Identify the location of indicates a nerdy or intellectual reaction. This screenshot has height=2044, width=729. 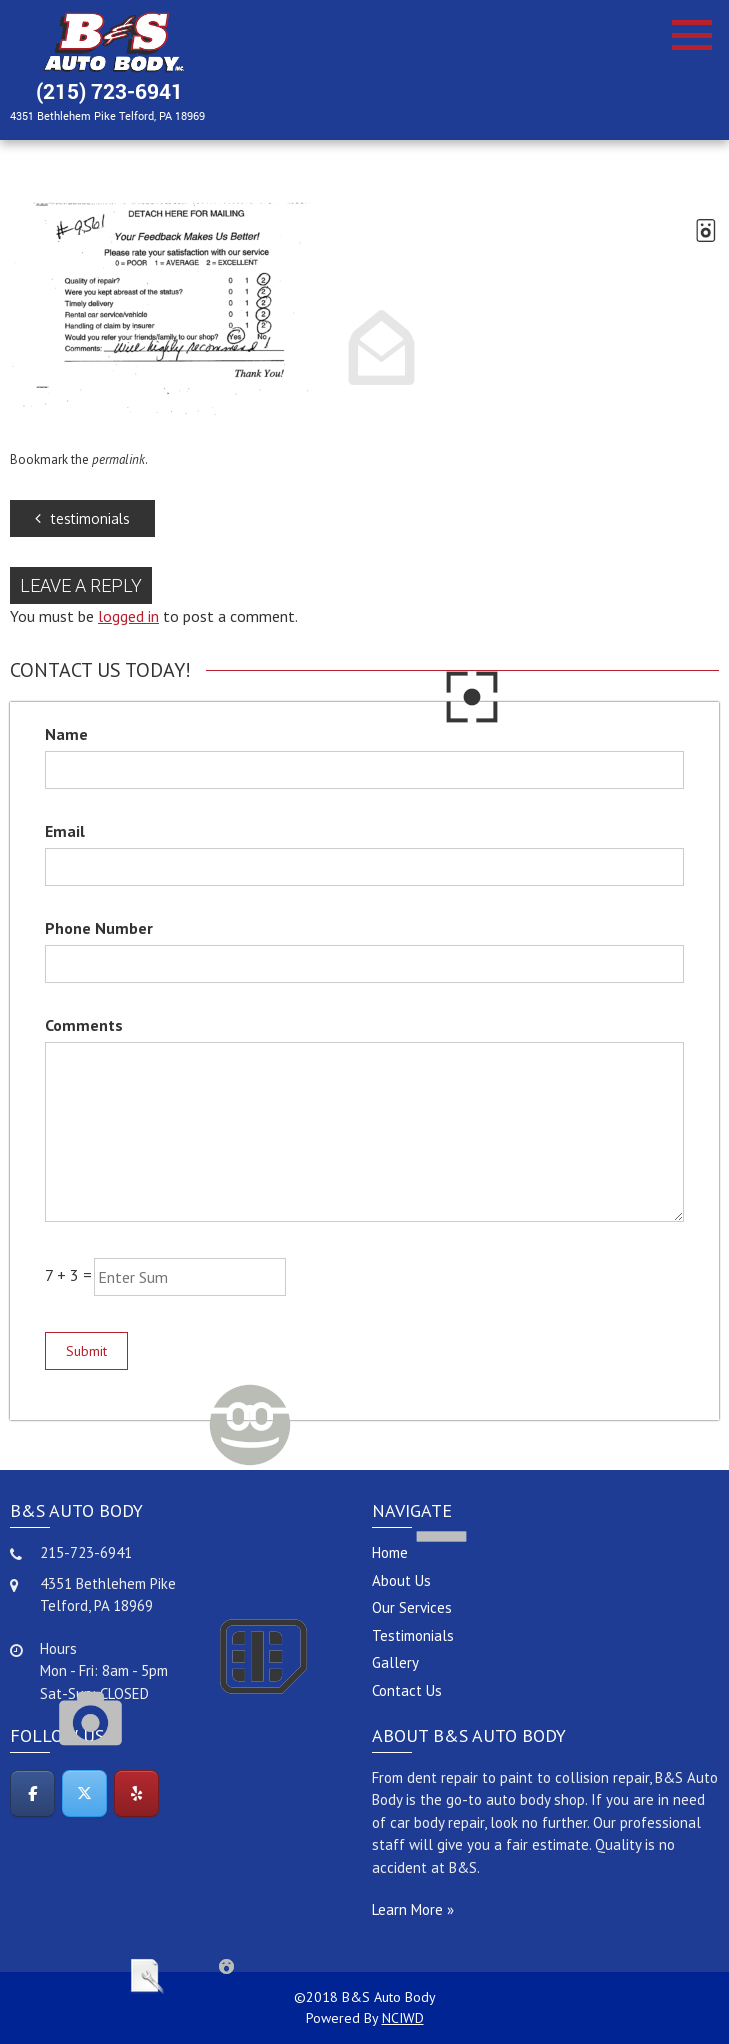
(250, 1425).